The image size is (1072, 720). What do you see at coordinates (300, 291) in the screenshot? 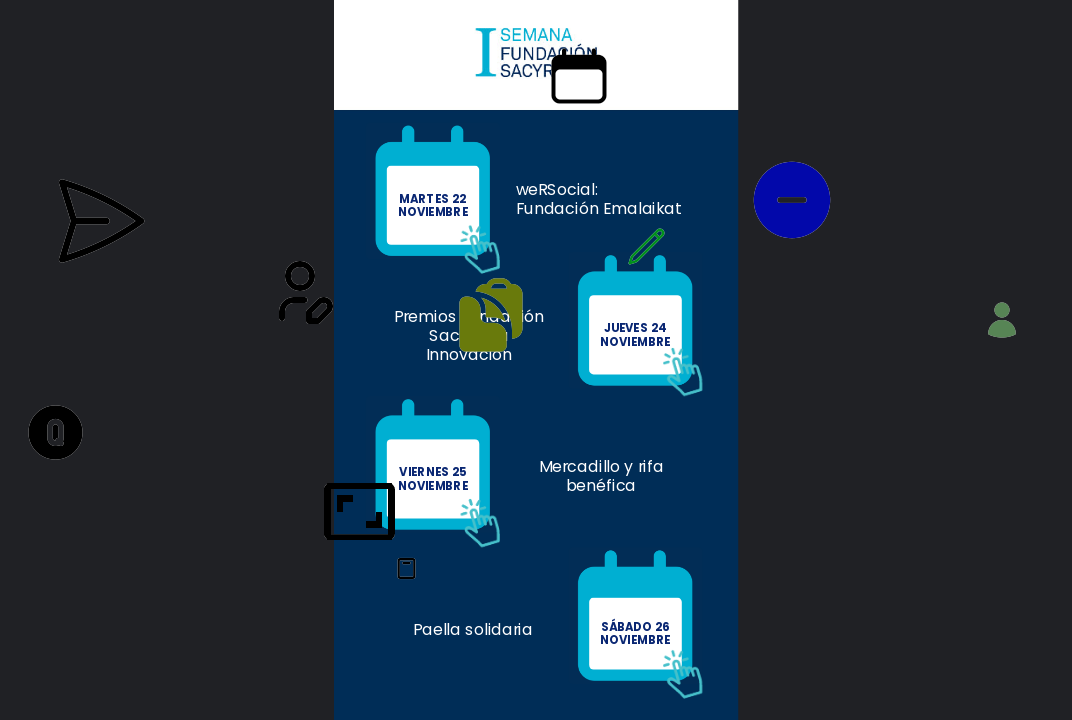
I see `edit your profile information` at bounding box center [300, 291].